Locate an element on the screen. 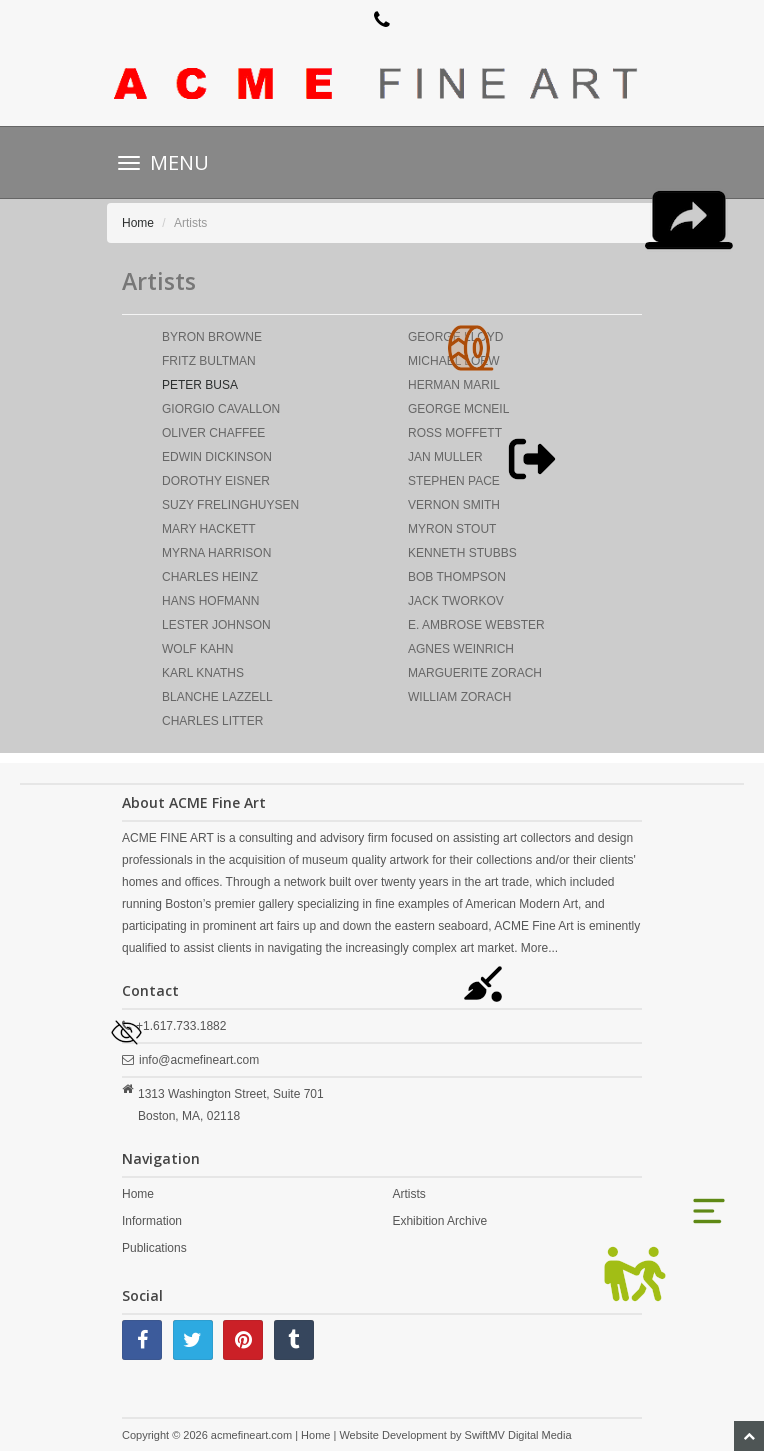 This screenshot has height=1451, width=764. align text to the left is located at coordinates (709, 1211).